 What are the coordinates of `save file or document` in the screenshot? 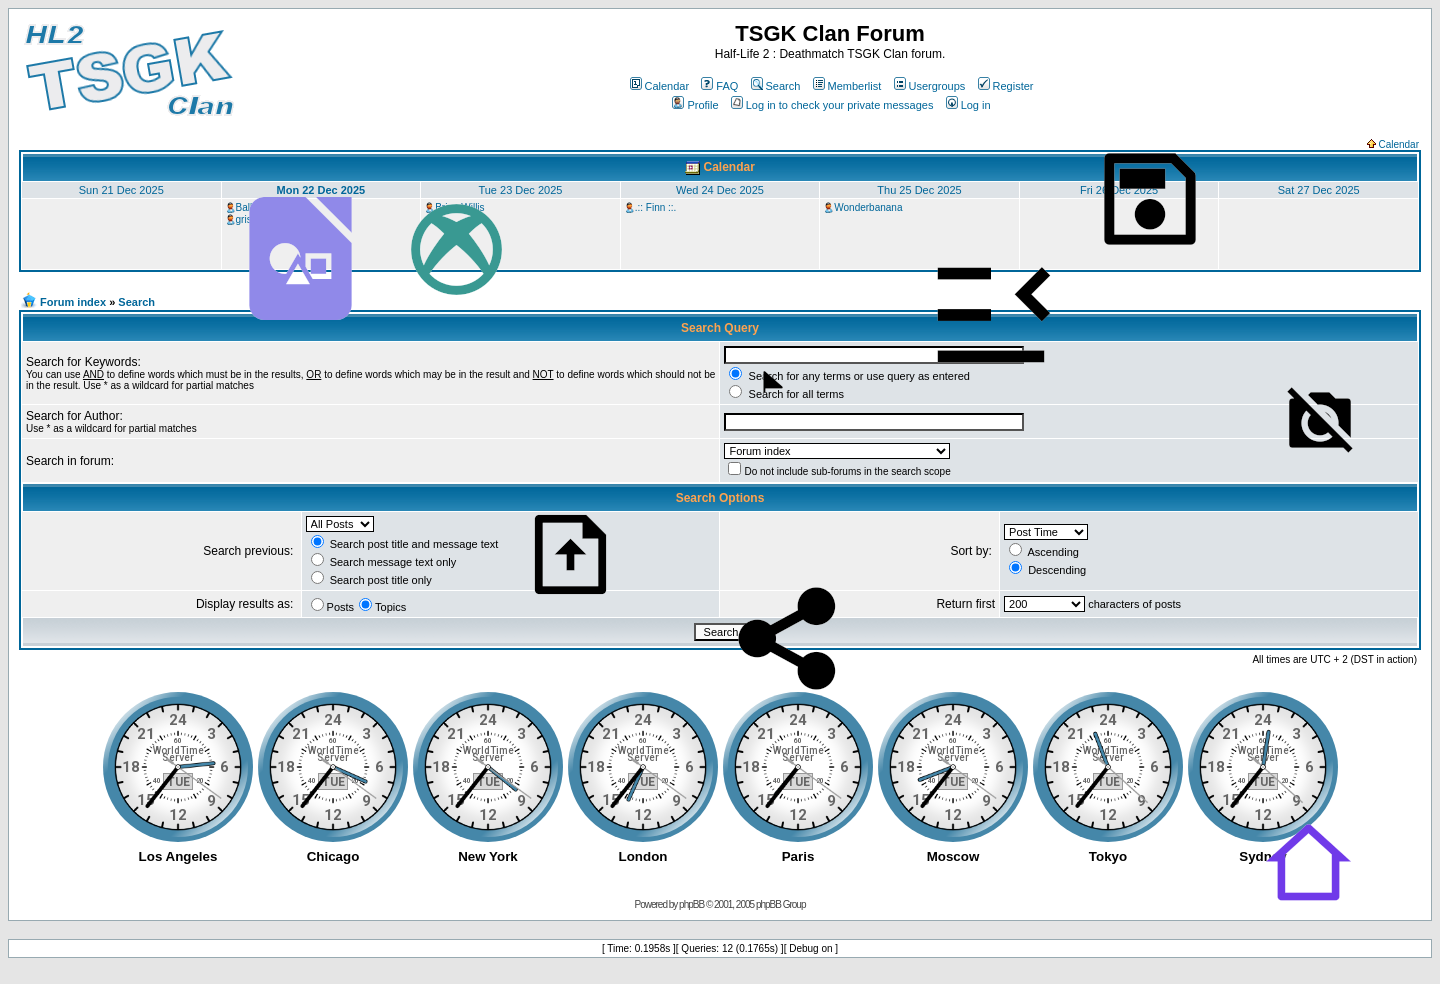 It's located at (1150, 199).